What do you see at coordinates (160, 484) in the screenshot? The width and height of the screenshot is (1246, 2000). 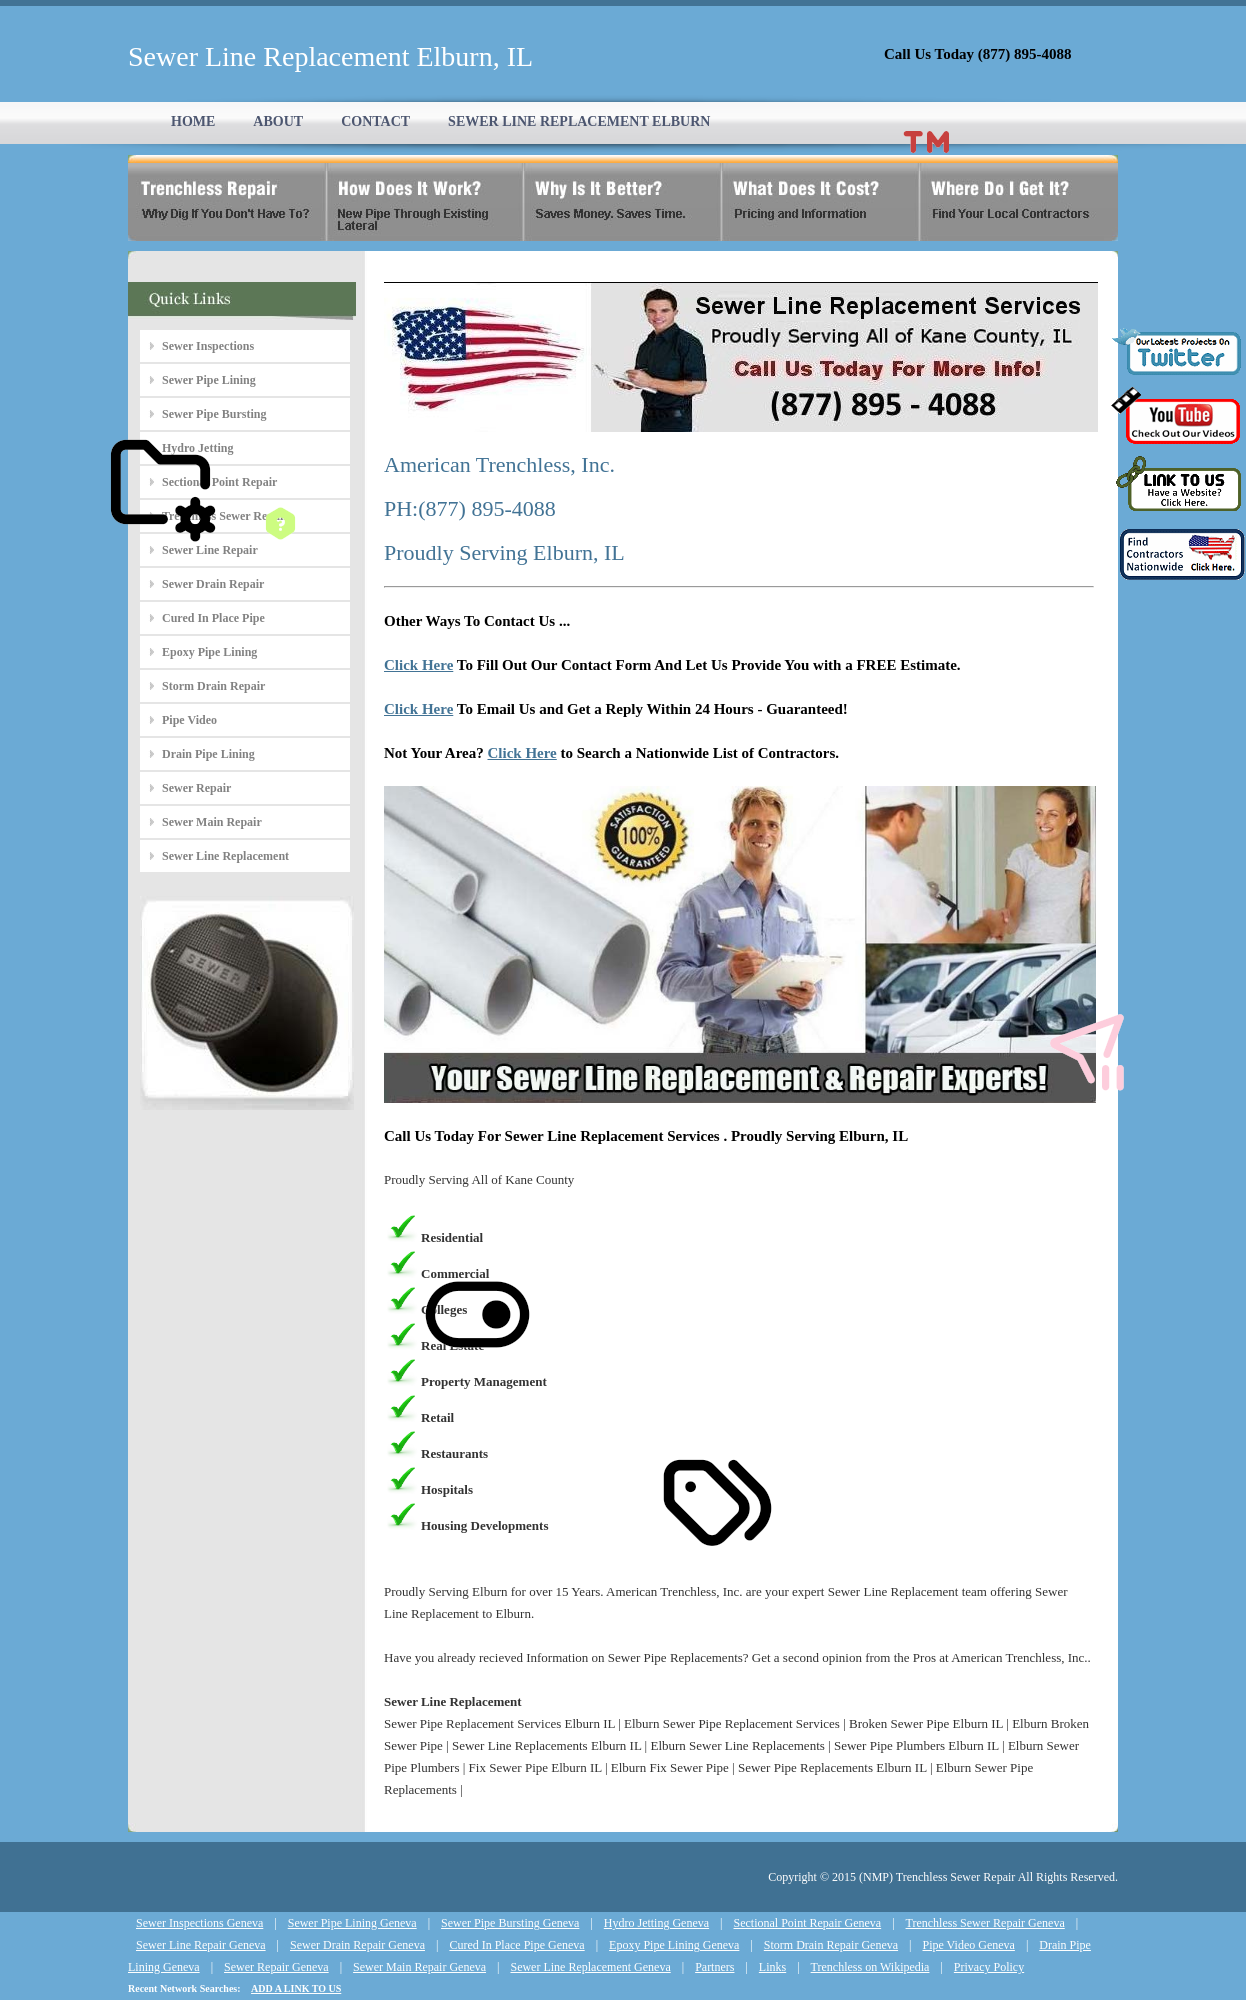 I see `access folder settings` at bounding box center [160, 484].